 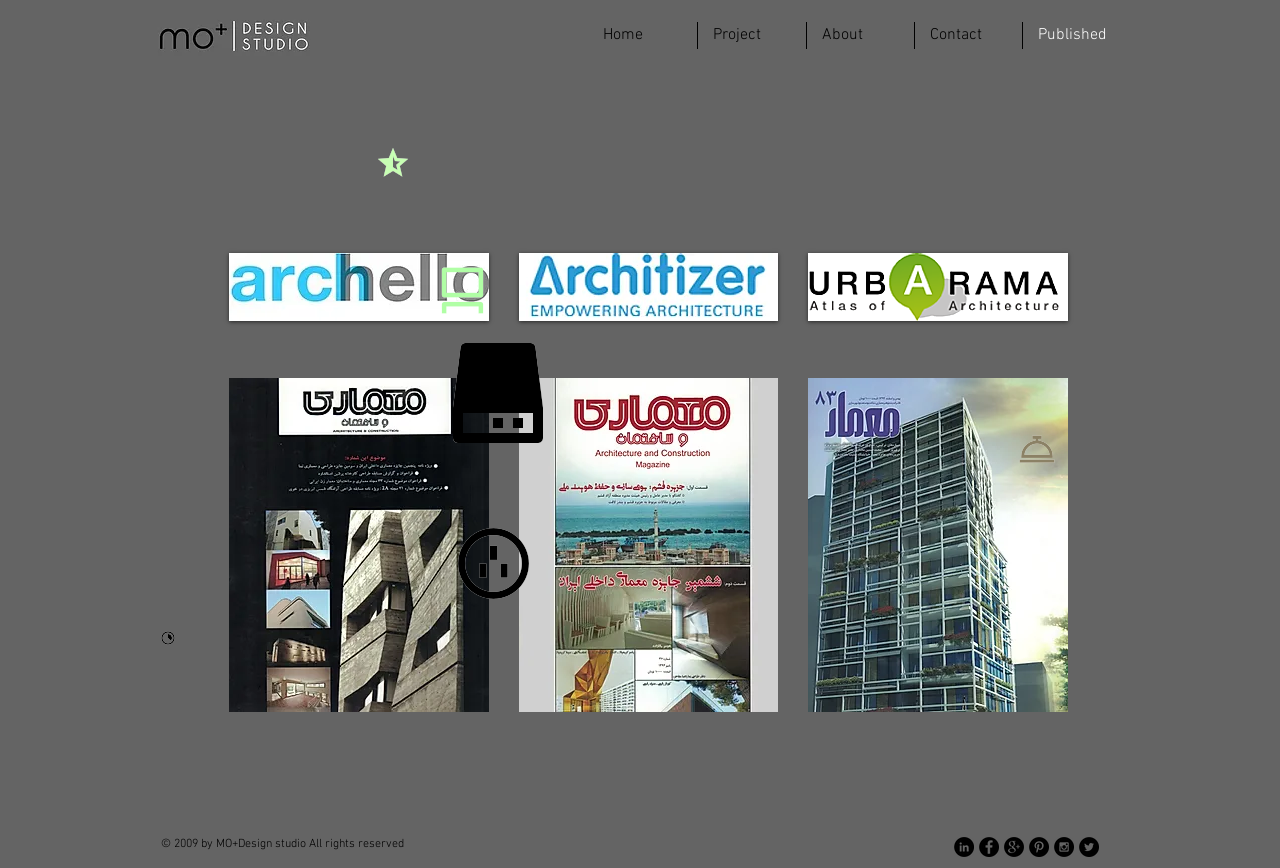 What do you see at coordinates (498, 393) in the screenshot?
I see `access external storage or hard drive` at bounding box center [498, 393].